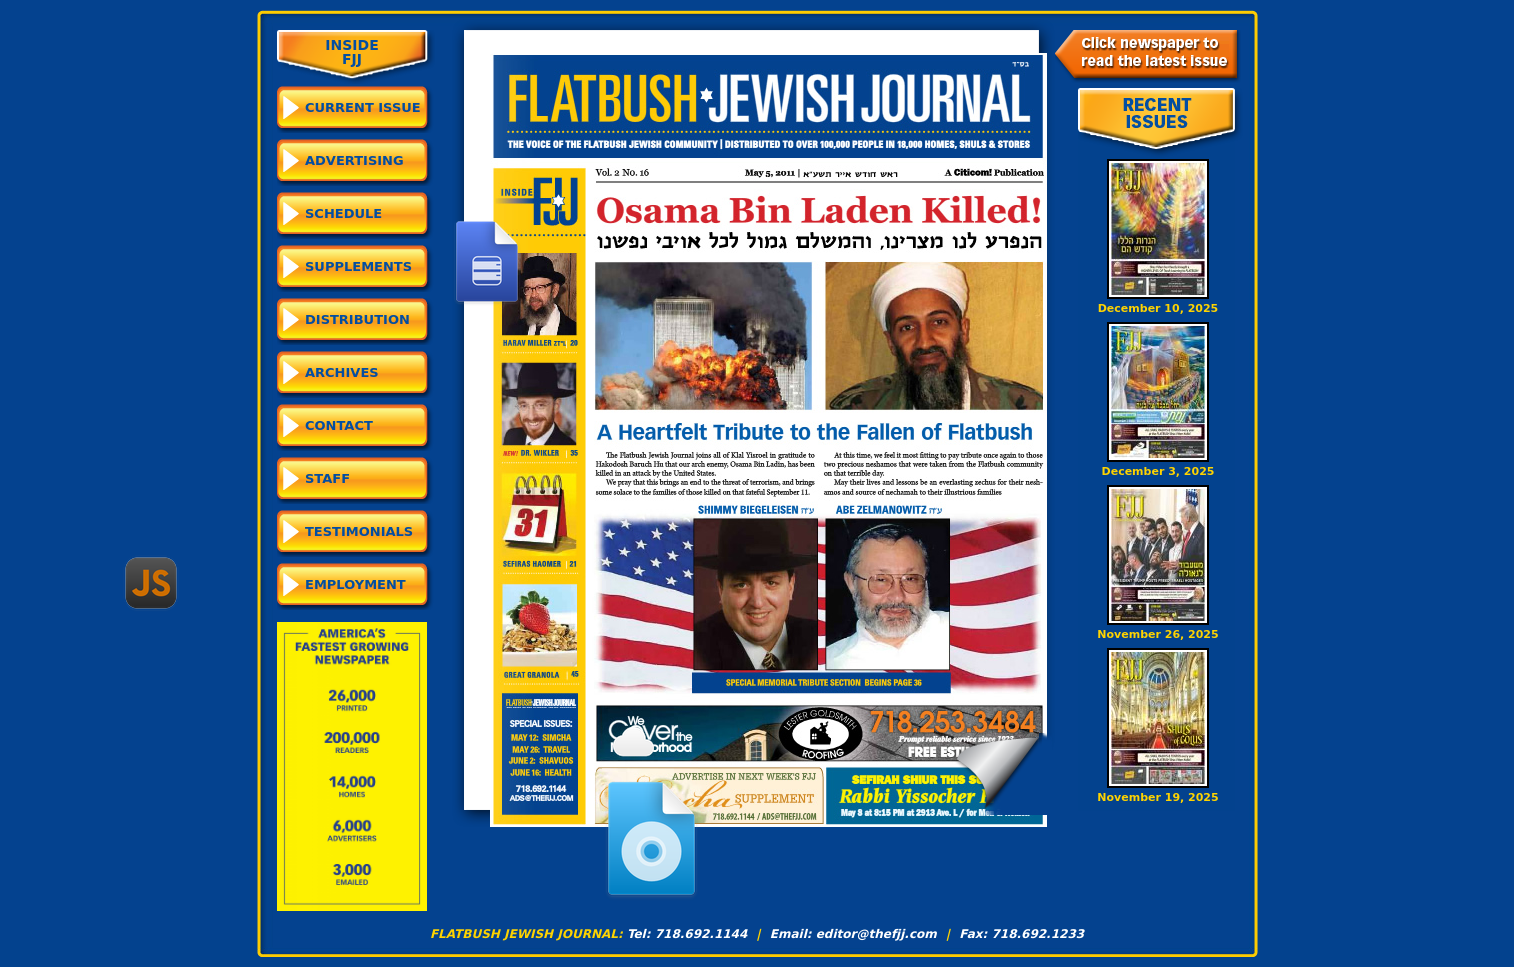 Image resolution: width=1514 pixels, height=967 pixels. What do you see at coordinates (651, 840) in the screenshot?
I see `an ovf virtual machine configuration file` at bounding box center [651, 840].